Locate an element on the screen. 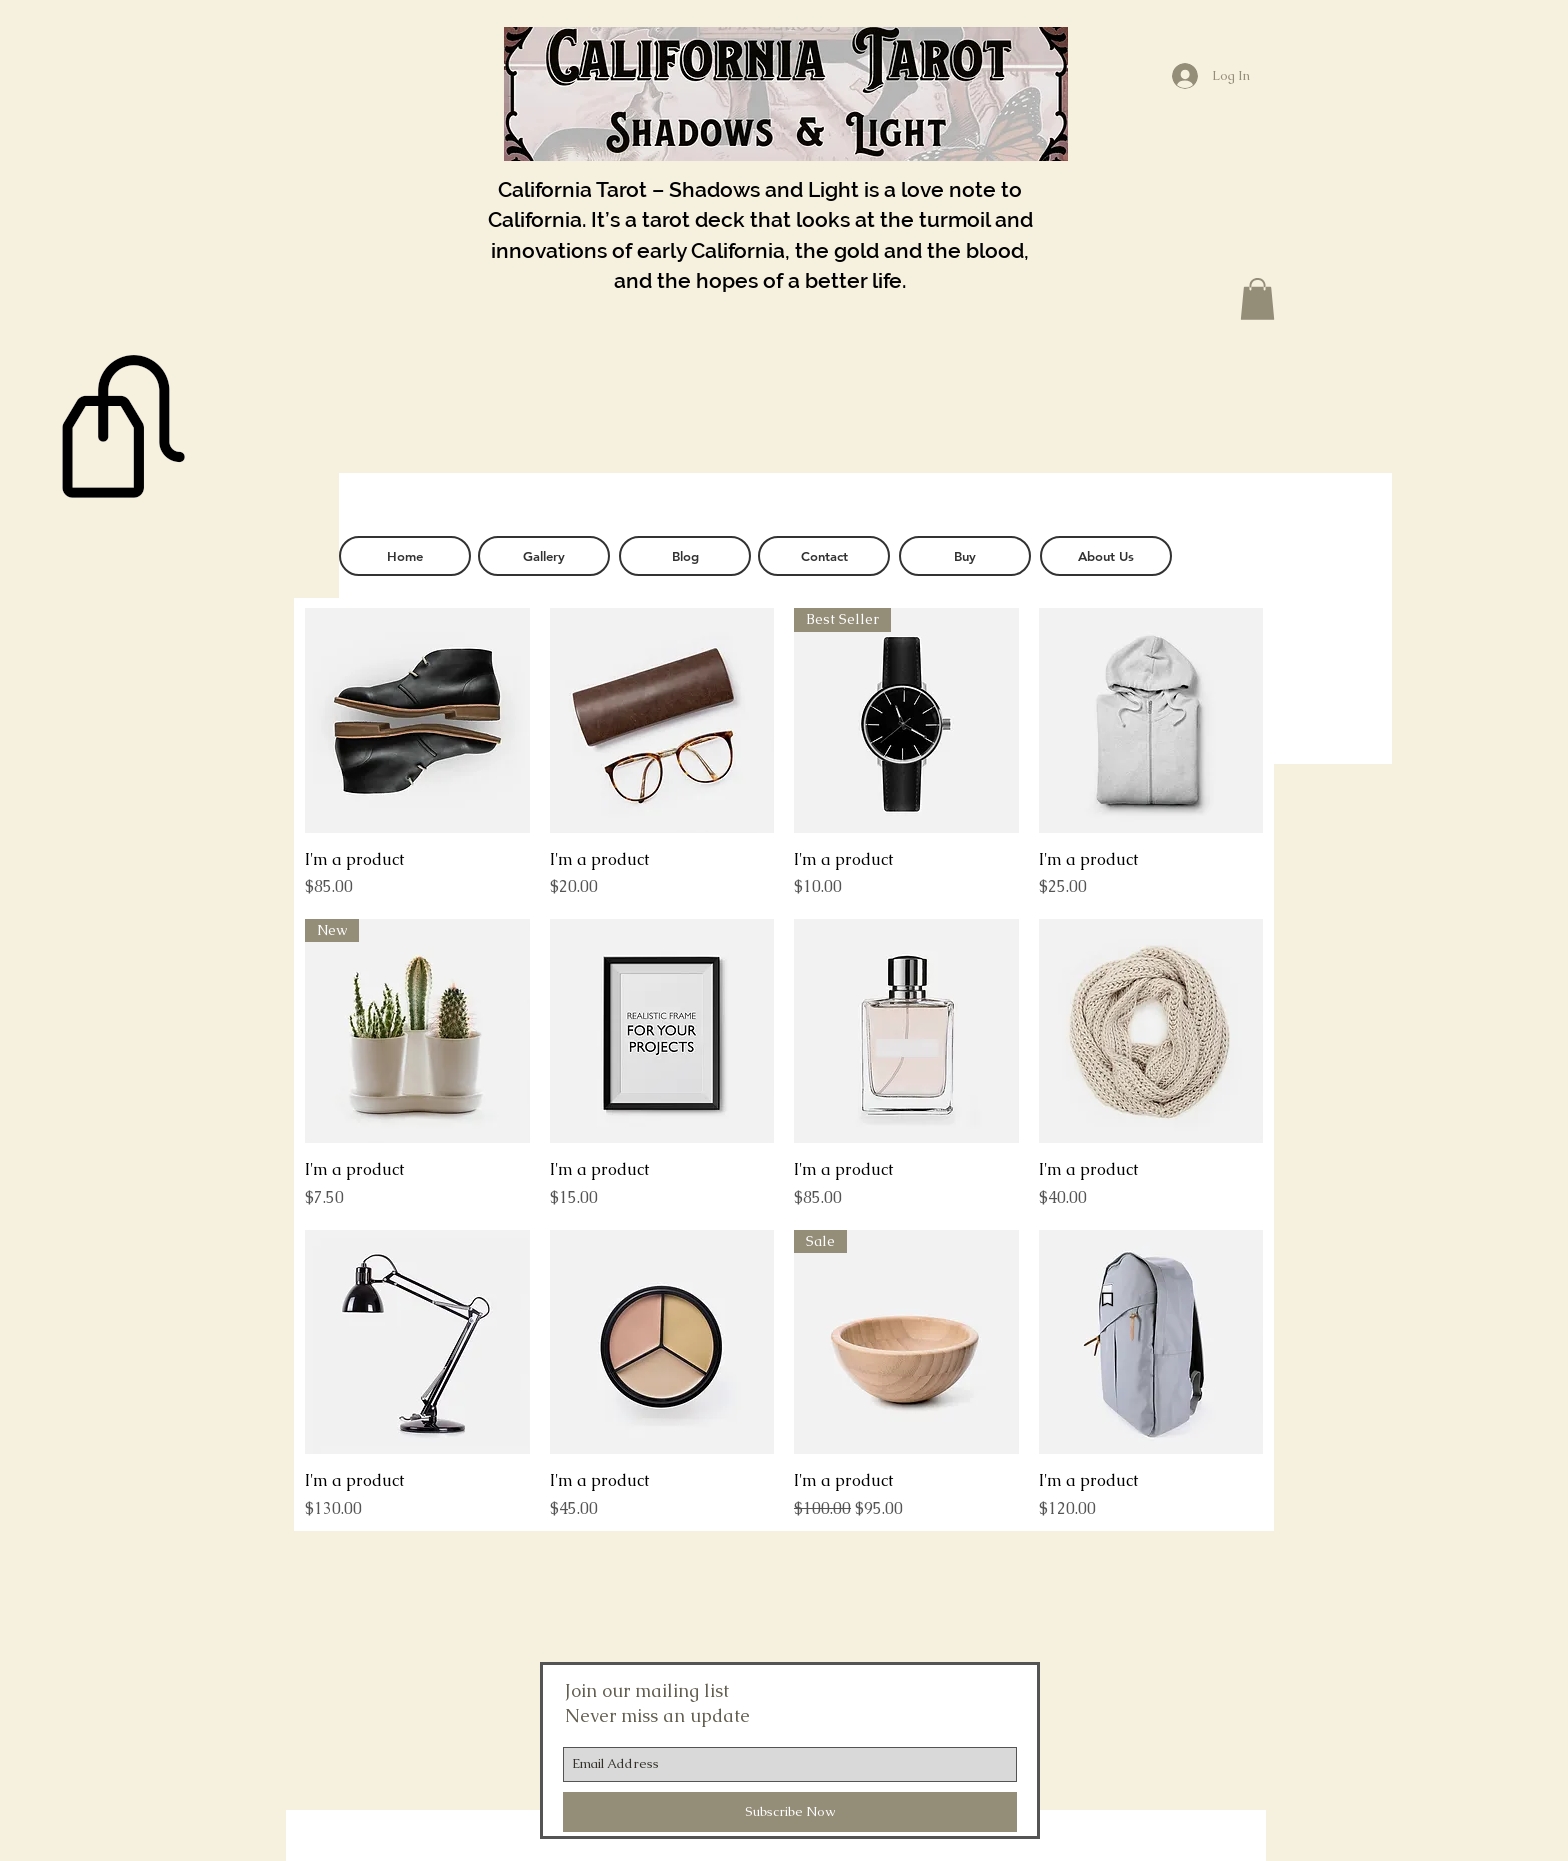  select tea or hot beverage option is located at coordinates (118, 431).